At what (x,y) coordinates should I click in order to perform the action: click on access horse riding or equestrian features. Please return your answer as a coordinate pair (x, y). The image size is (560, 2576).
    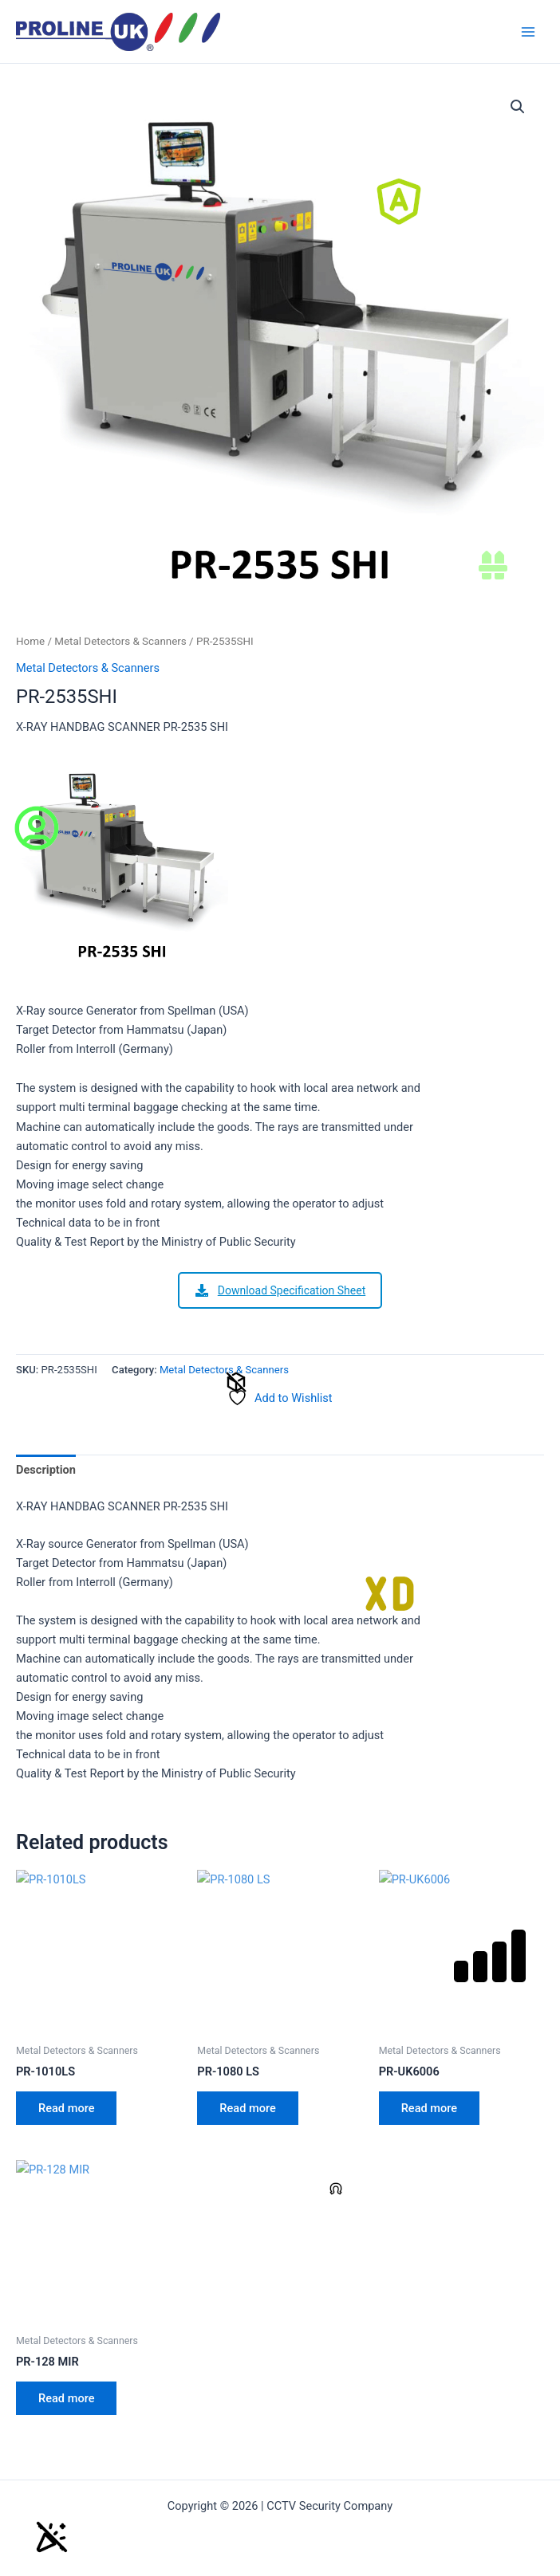
    Looking at the image, I should click on (336, 2189).